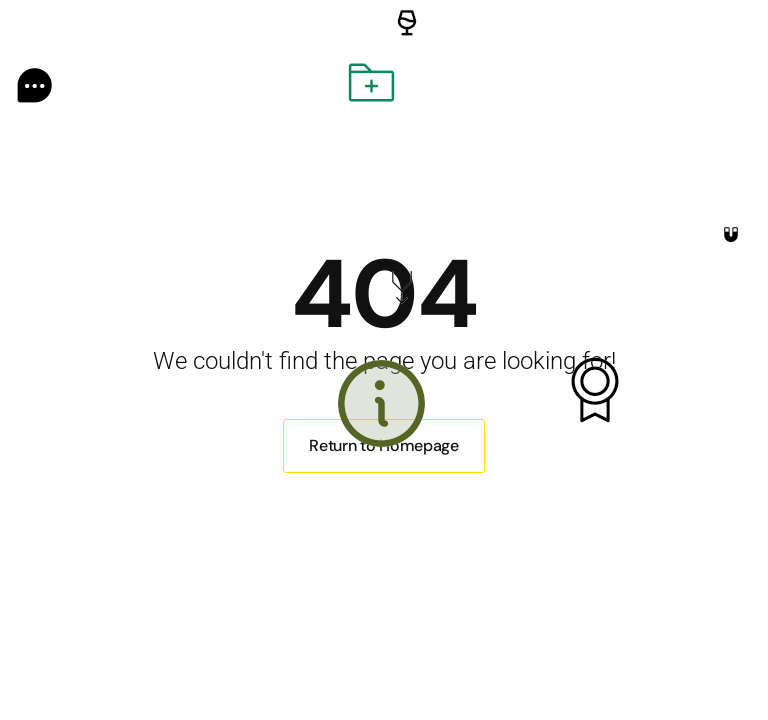  Describe the element at coordinates (371, 82) in the screenshot. I see `create a new folder` at that location.